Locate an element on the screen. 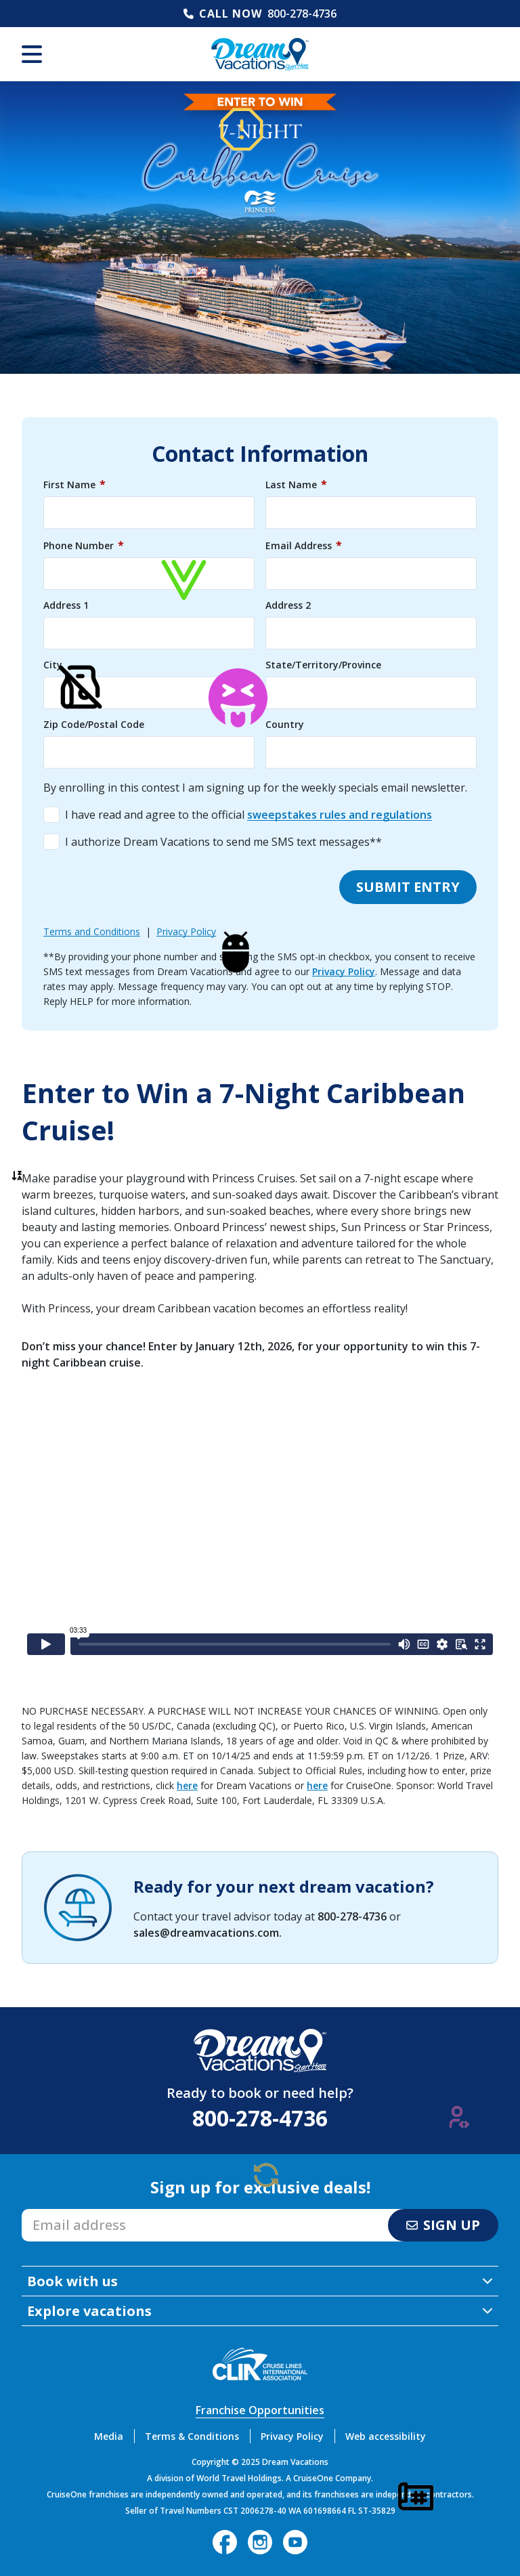  insert a silly or playful emoji reaction is located at coordinates (238, 697).